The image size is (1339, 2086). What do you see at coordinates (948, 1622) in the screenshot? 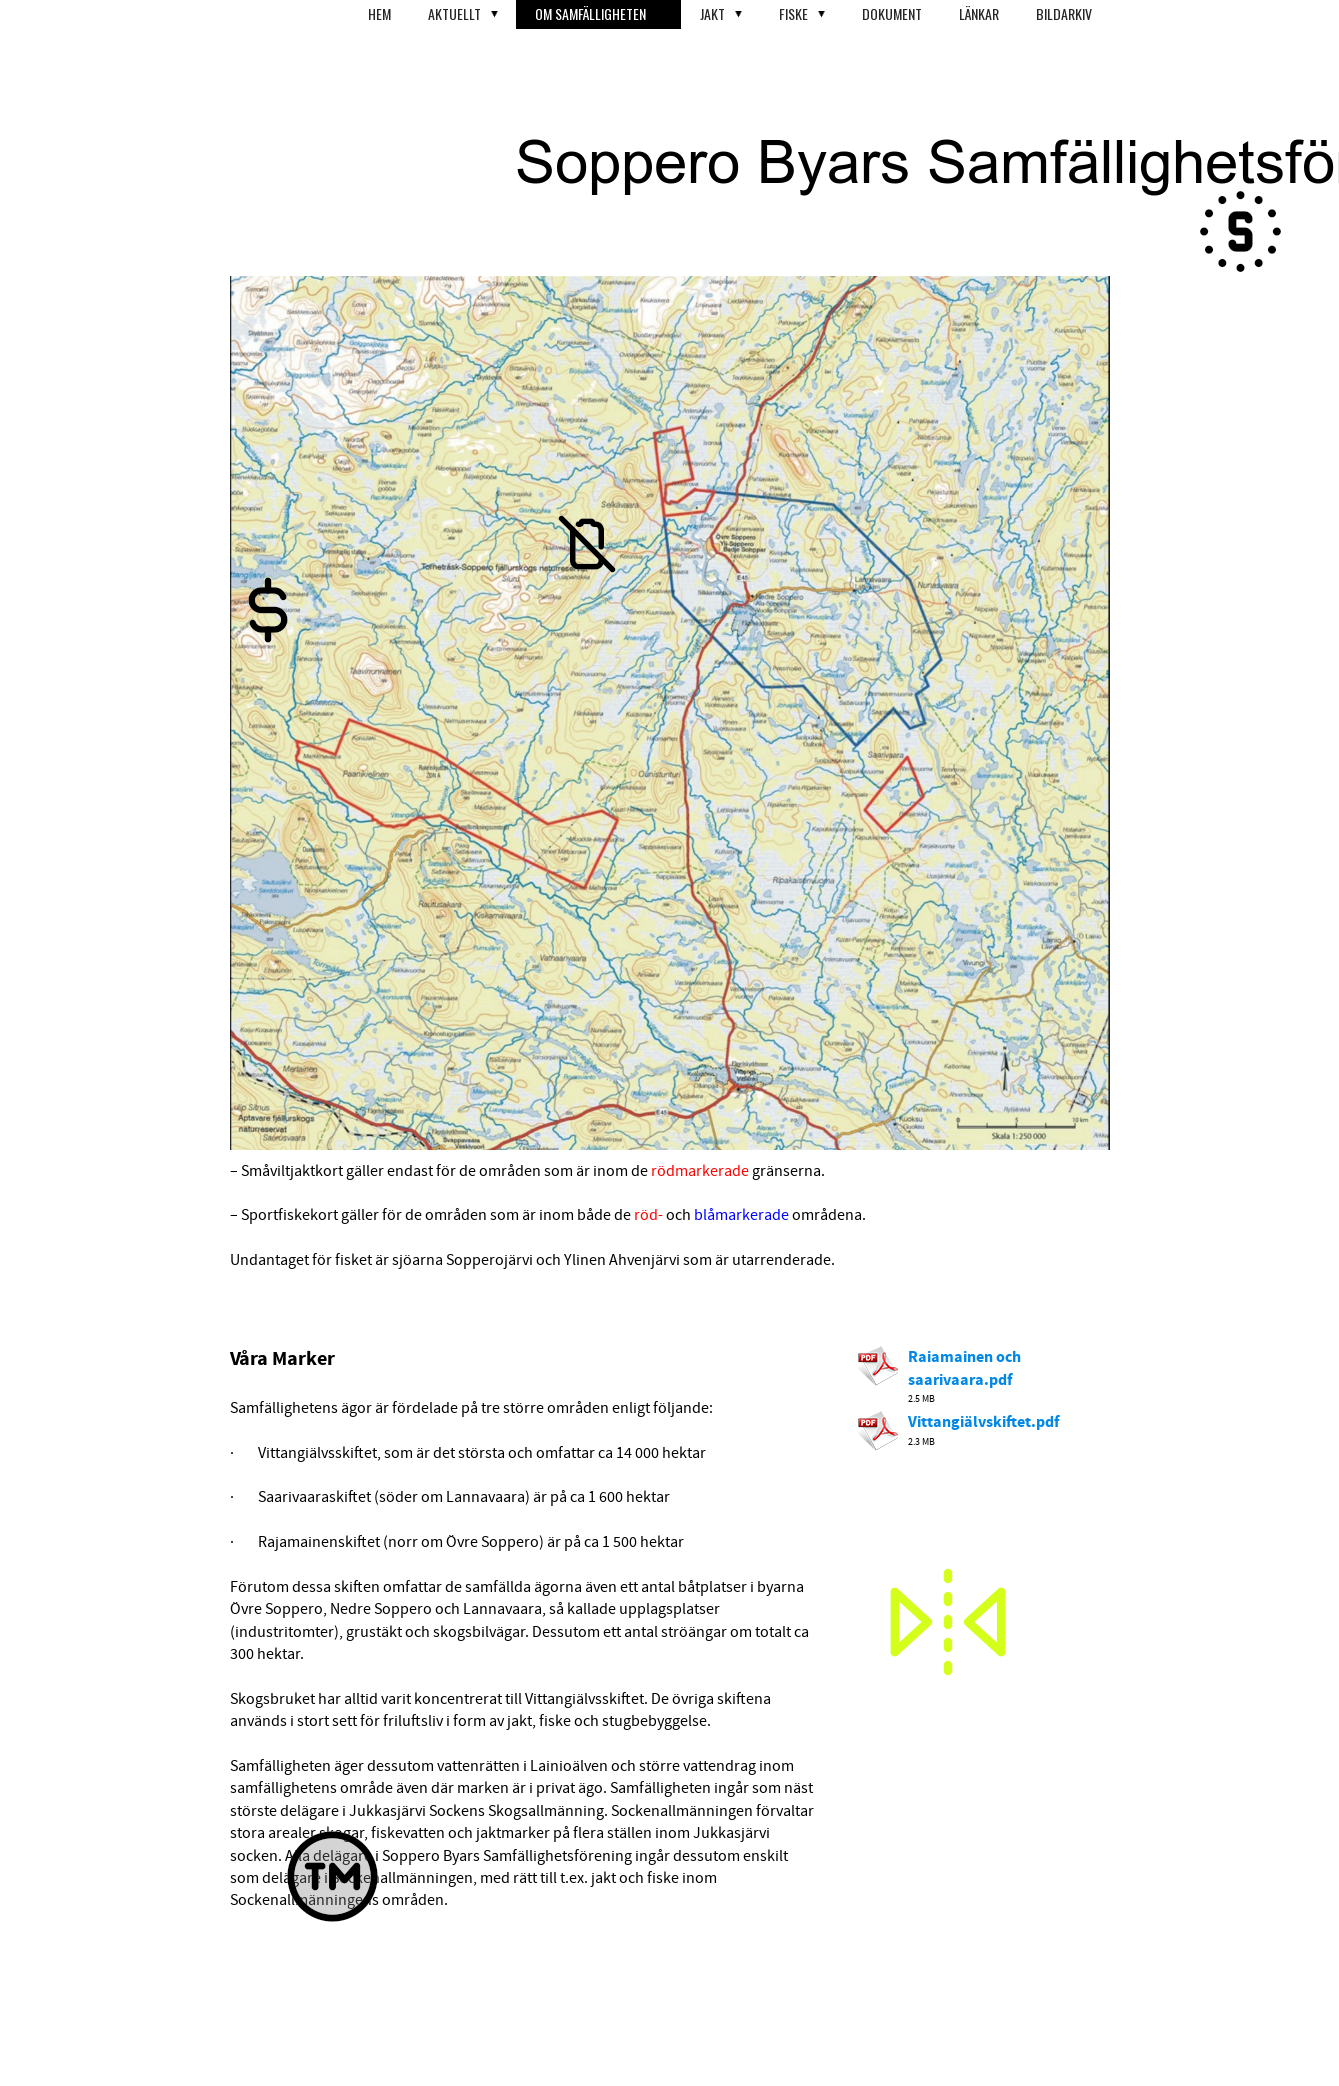
I see `mirror or flip content horizontally` at bounding box center [948, 1622].